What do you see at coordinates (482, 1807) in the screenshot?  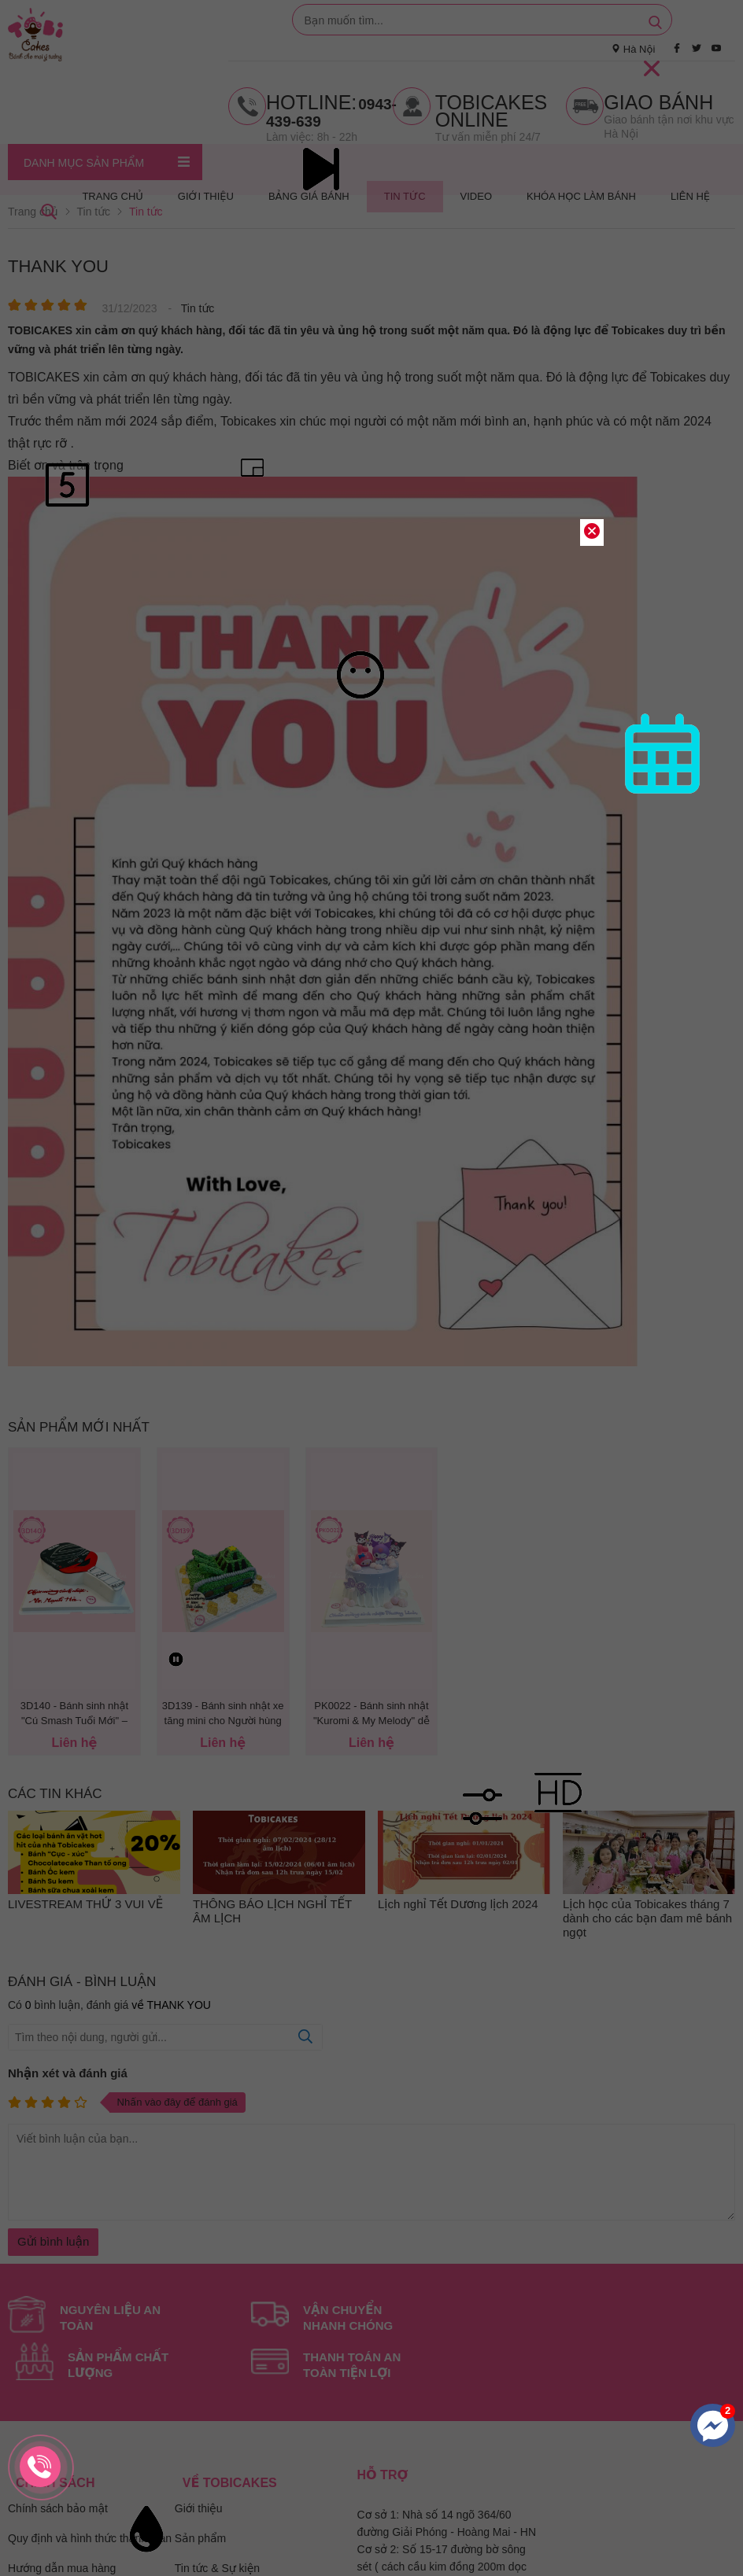 I see `open settings or preferences` at bounding box center [482, 1807].